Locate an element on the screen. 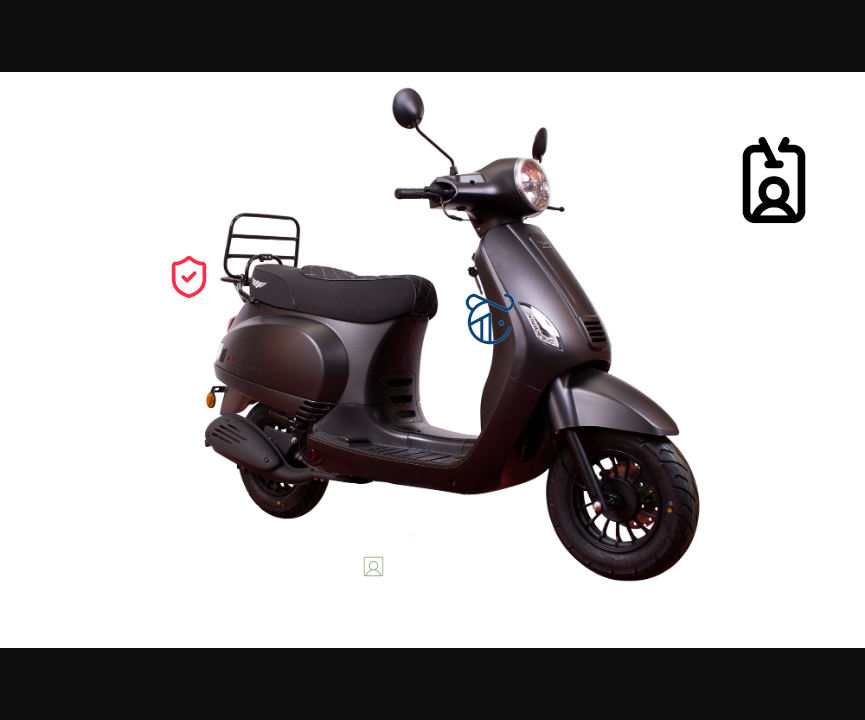 This screenshot has width=865, height=720. view employee badge or identification is located at coordinates (774, 180).